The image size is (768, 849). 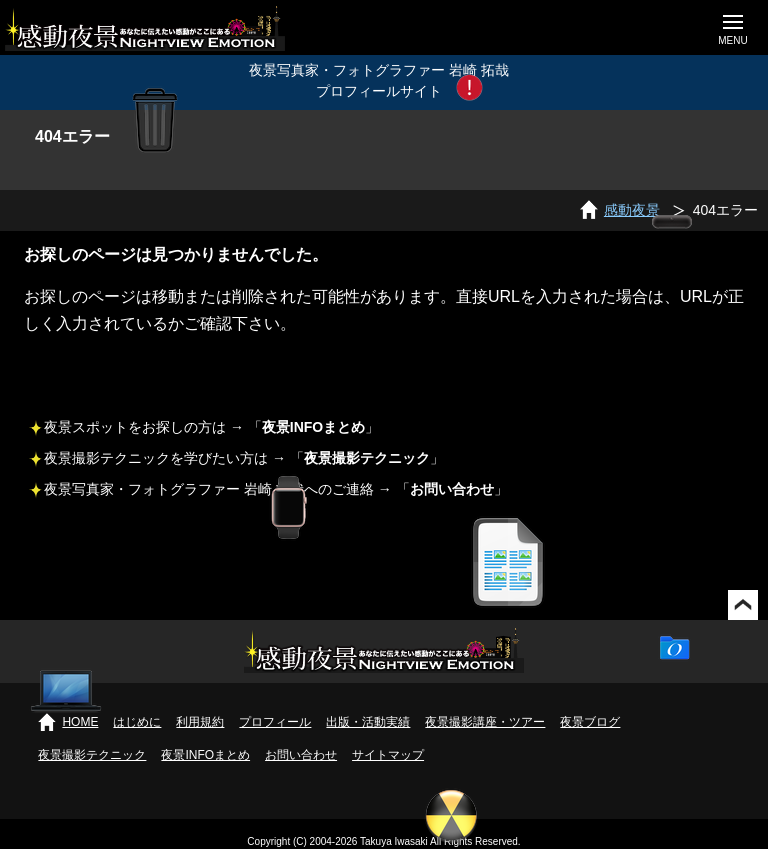 What do you see at coordinates (155, 120) in the screenshot?
I see `view deleted emails in trash folder` at bounding box center [155, 120].